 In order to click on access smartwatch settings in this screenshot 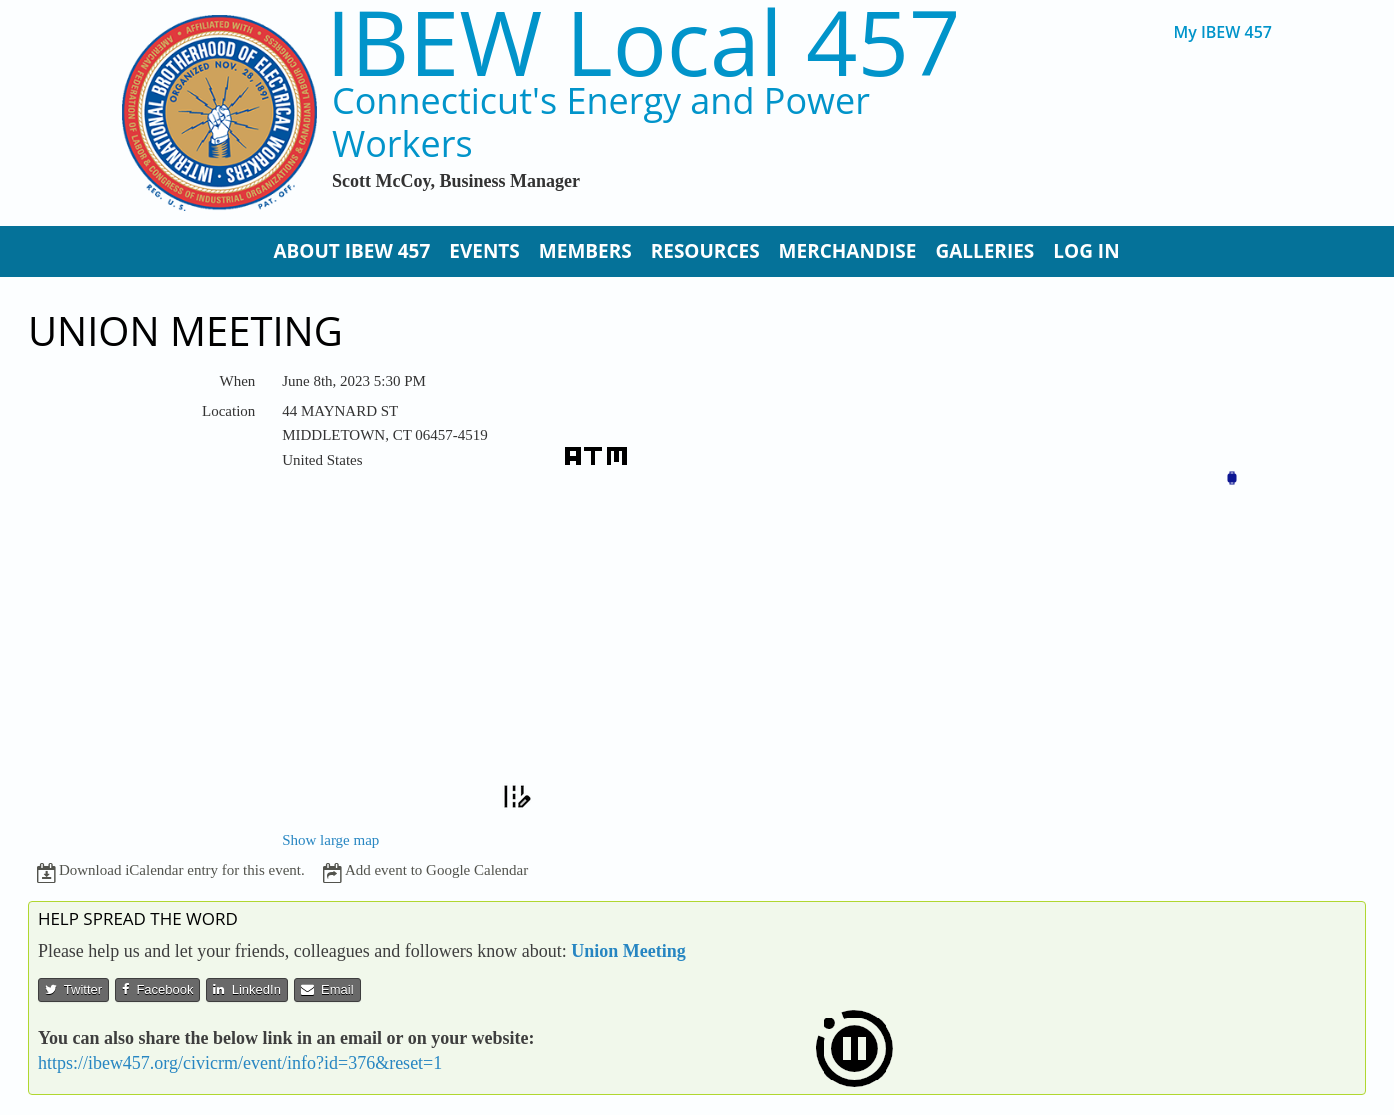, I will do `click(1232, 478)`.